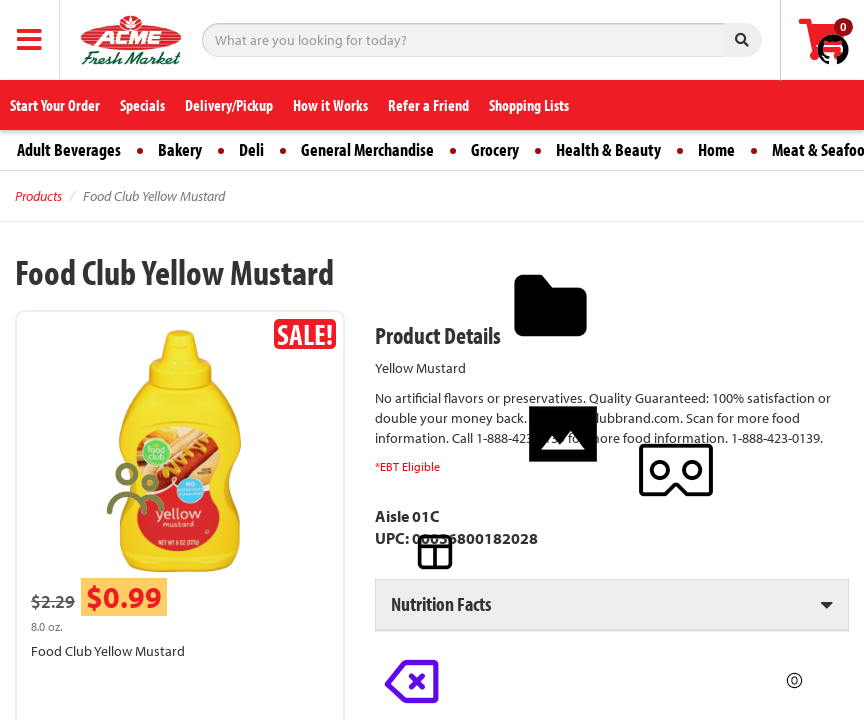 The width and height of the screenshot is (864, 720). Describe the element at coordinates (833, 50) in the screenshot. I see `visit github profile or repository` at that location.